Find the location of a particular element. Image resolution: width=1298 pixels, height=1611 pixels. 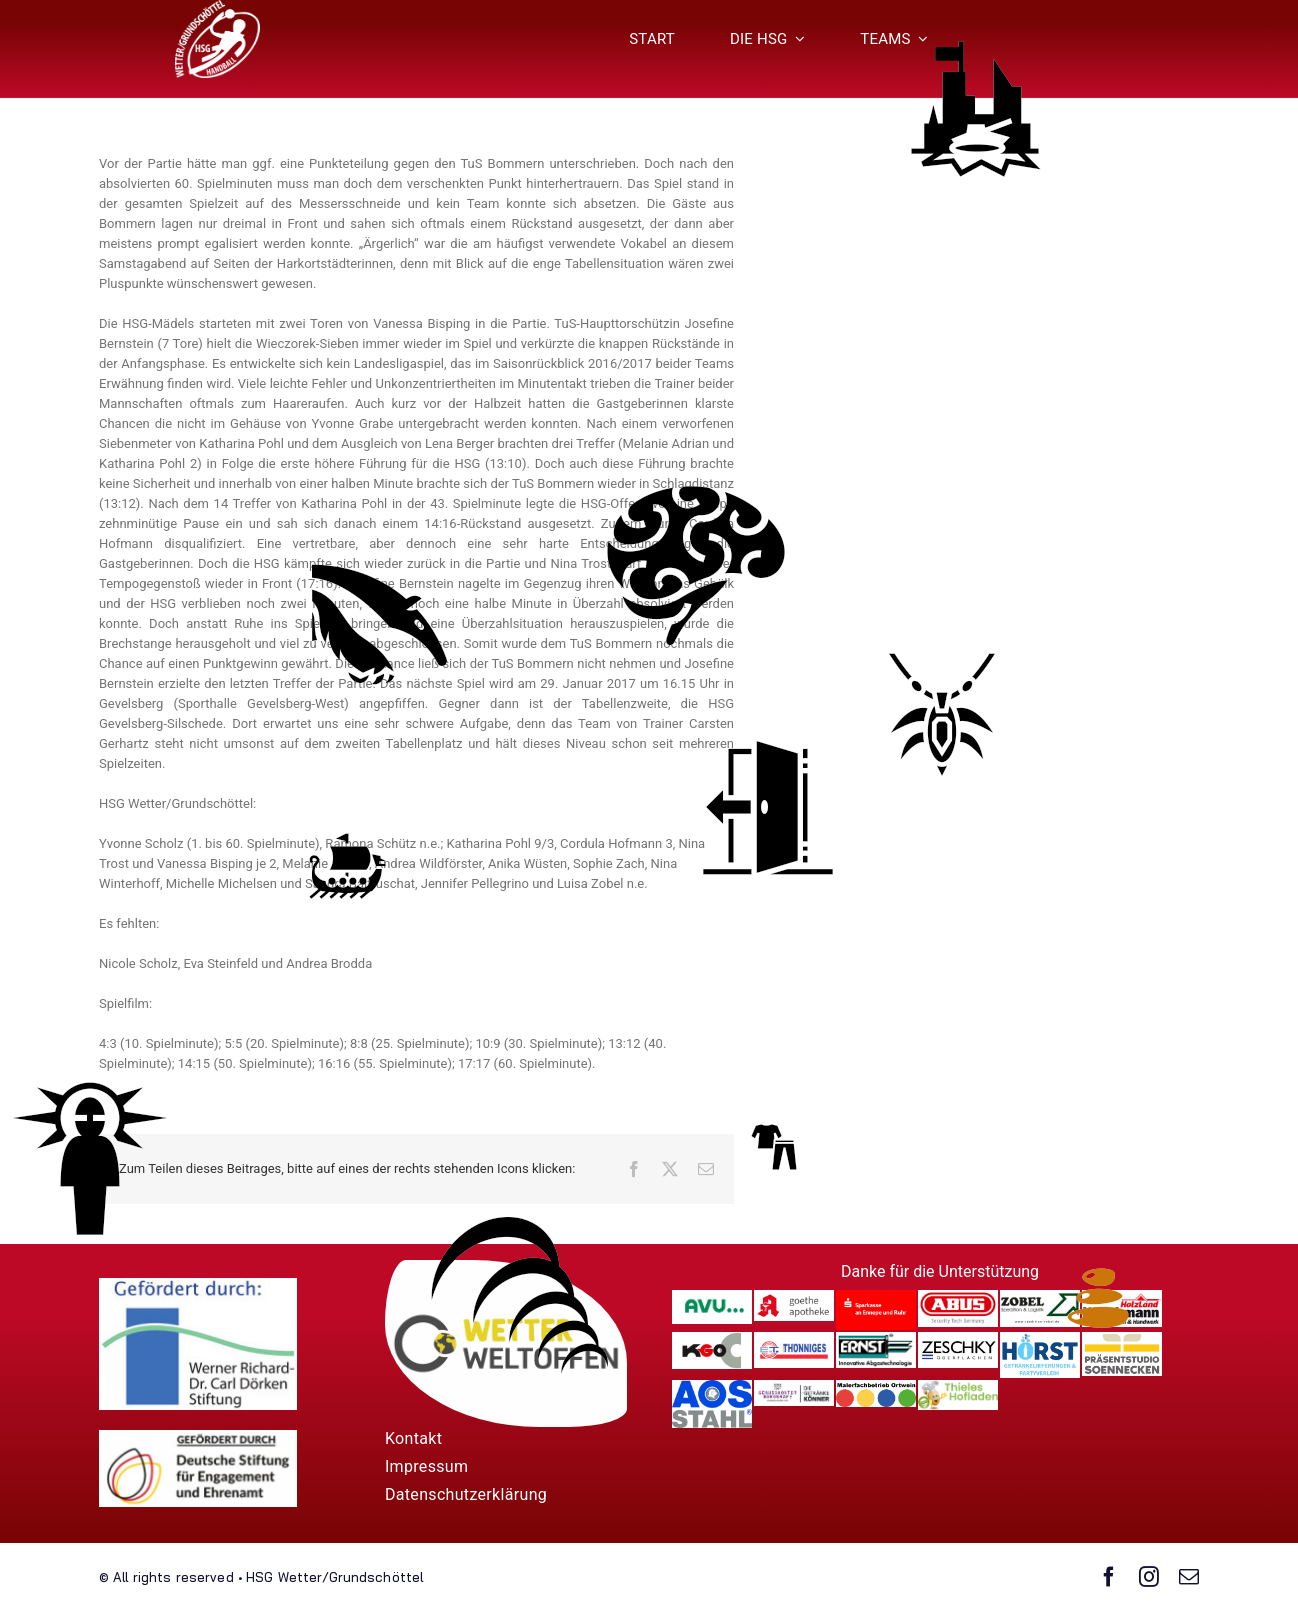

anteater character or avatar icon is located at coordinates (379, 624).